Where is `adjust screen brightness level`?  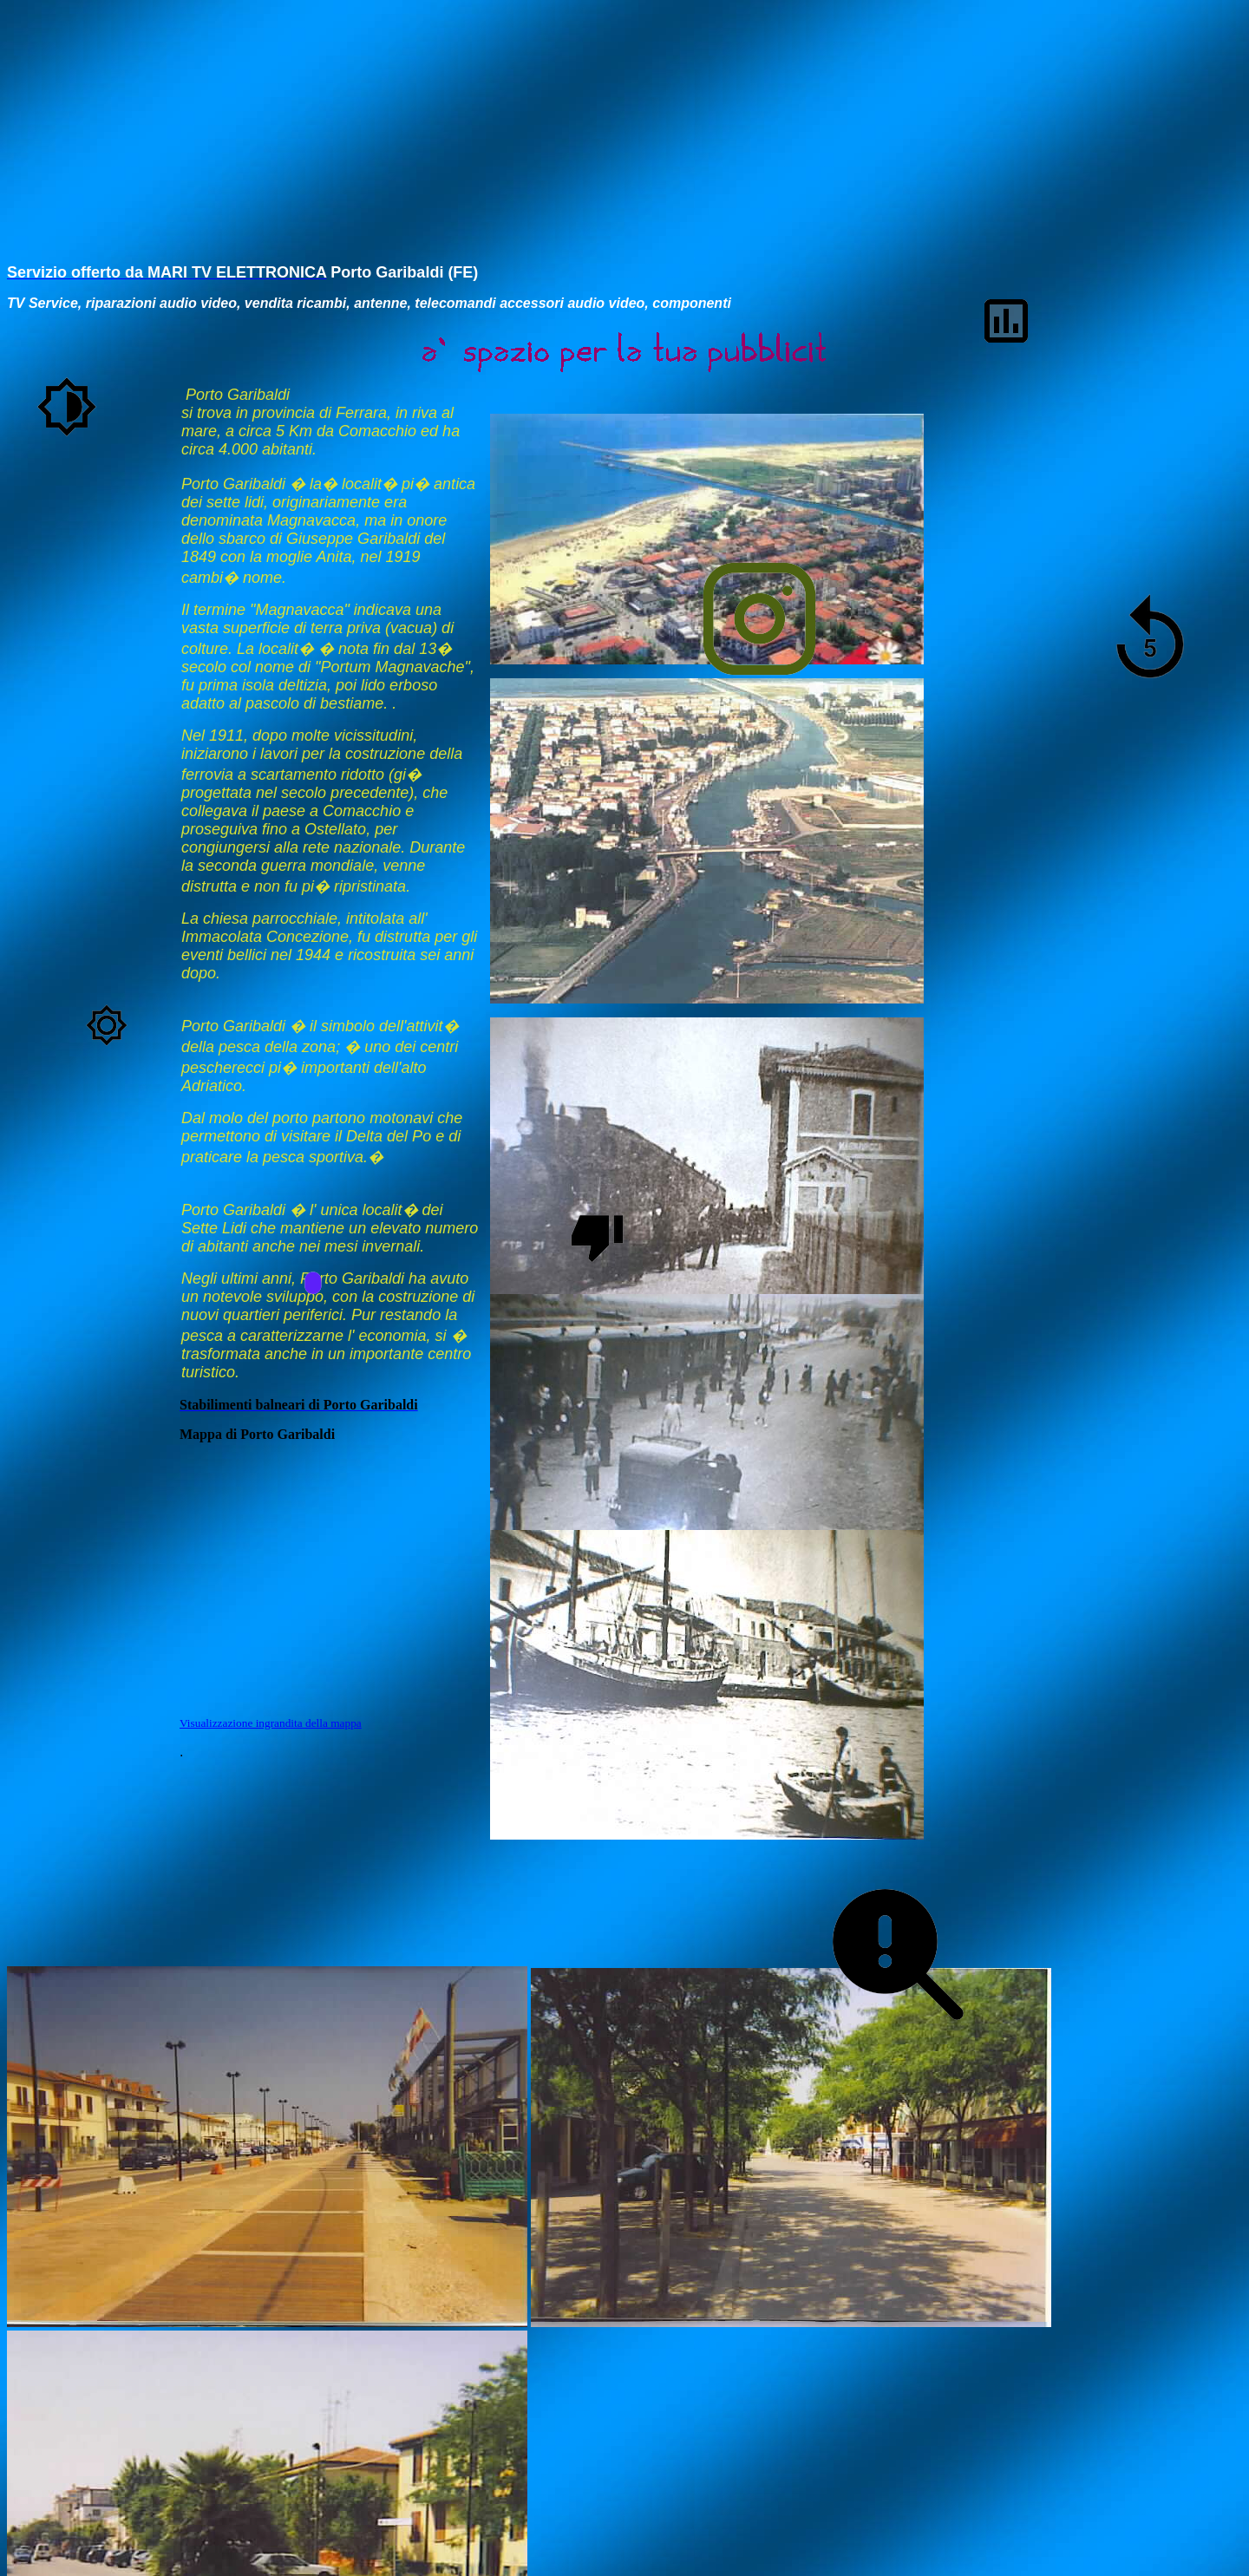 adjust screen brightness level is located at coordinates (67, 407).